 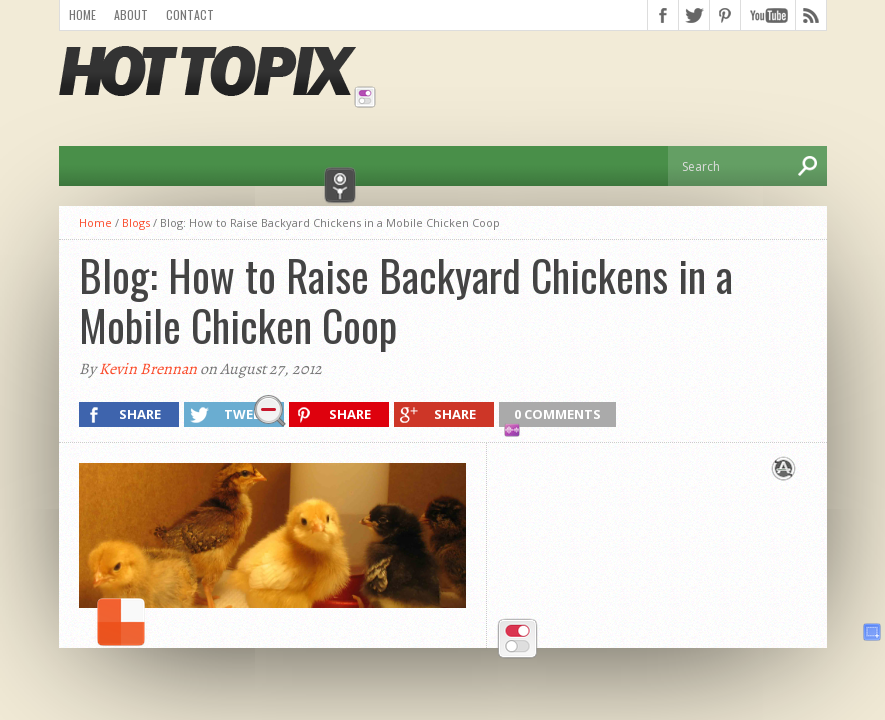 I want to click on zoom out of document view, so click(x=270, y=411).